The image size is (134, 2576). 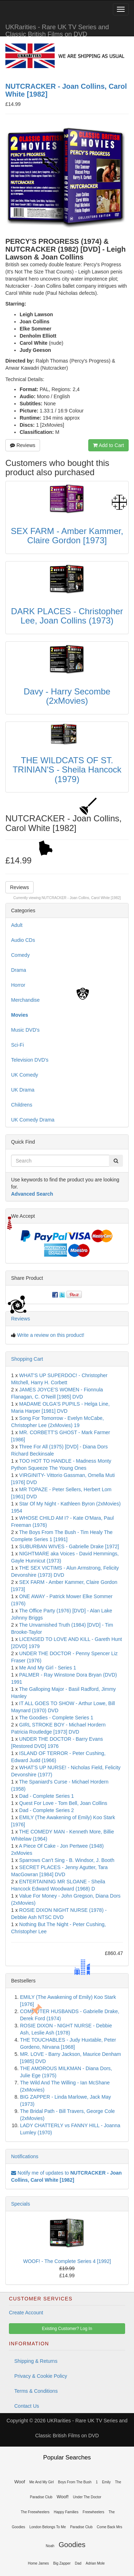 I want to click on indicates damage or injury status in a game, so click(x=49, y=164).